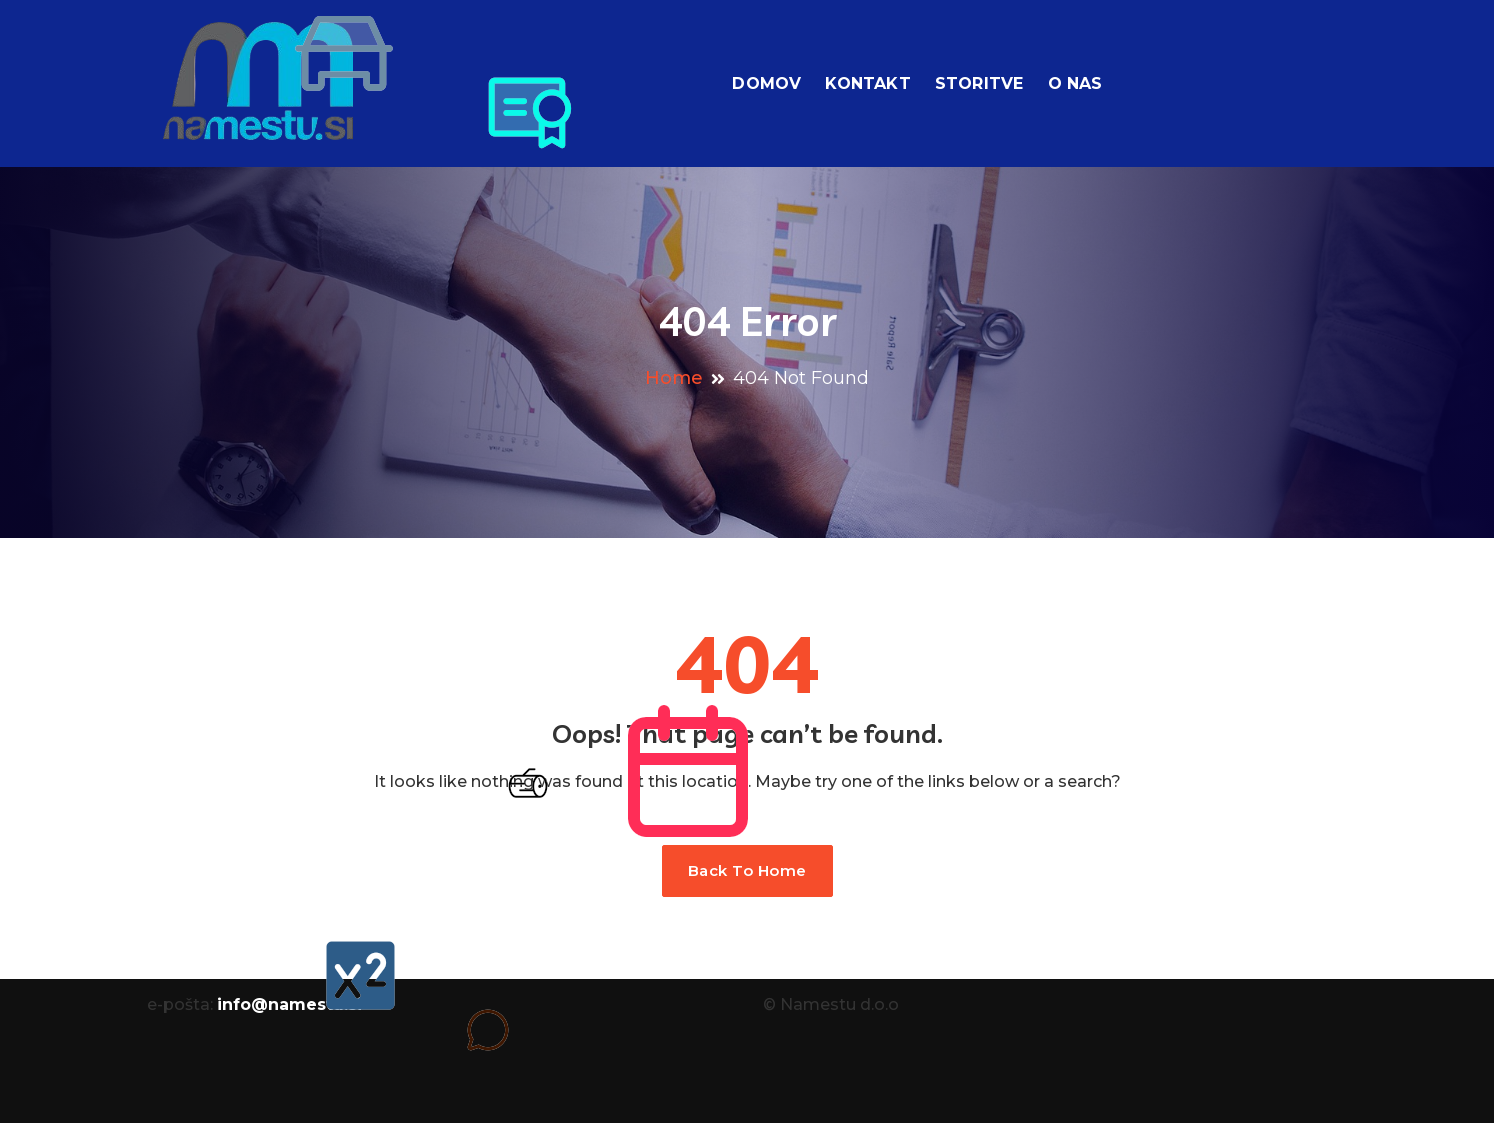 The height and width of the screenshot is (1123, 1494). What do you see at coordinates (527, 110) in the screenshot?
I see `view certification or credentials` at bounding box center [527, 110].